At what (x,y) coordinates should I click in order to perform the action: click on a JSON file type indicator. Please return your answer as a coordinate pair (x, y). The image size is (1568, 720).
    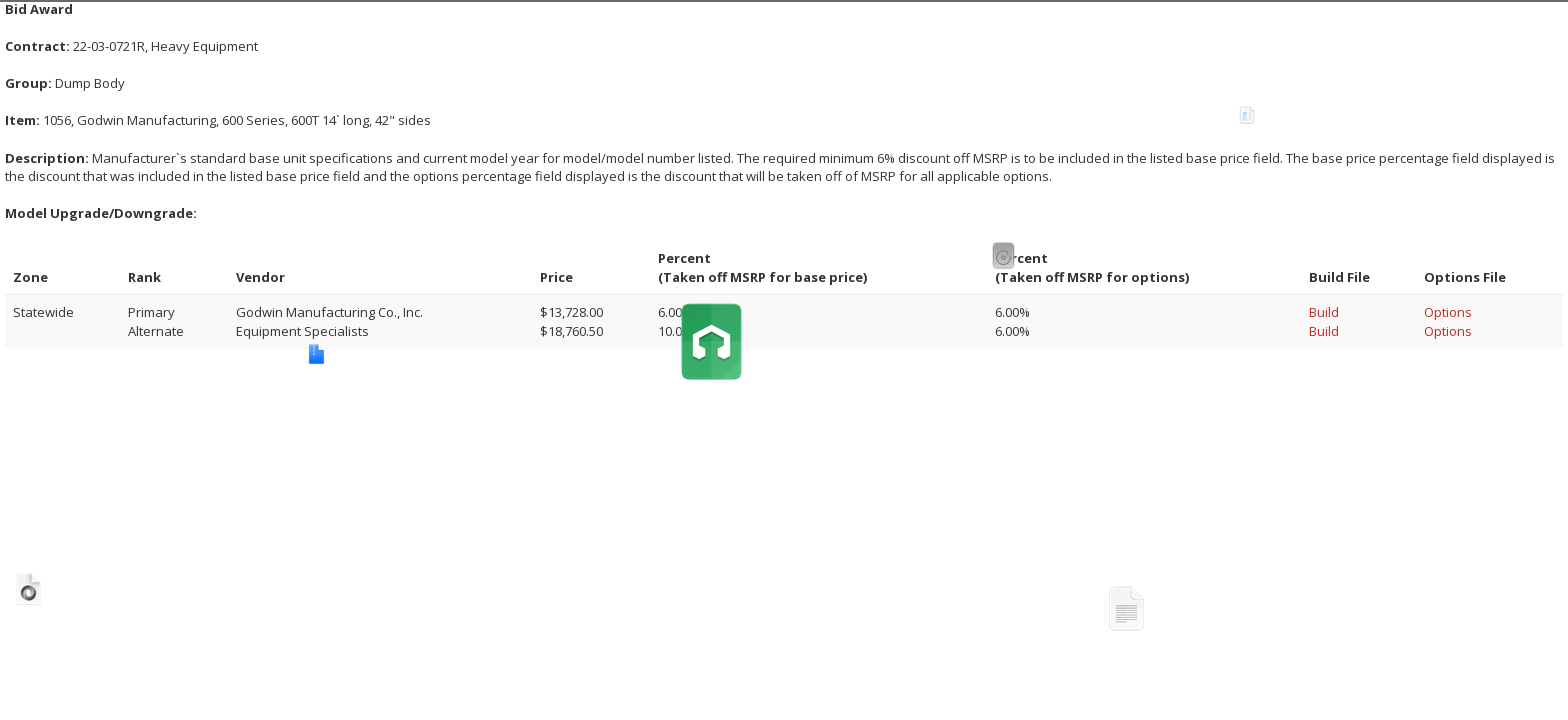
    Looking at the image, I should click on (28, 589).